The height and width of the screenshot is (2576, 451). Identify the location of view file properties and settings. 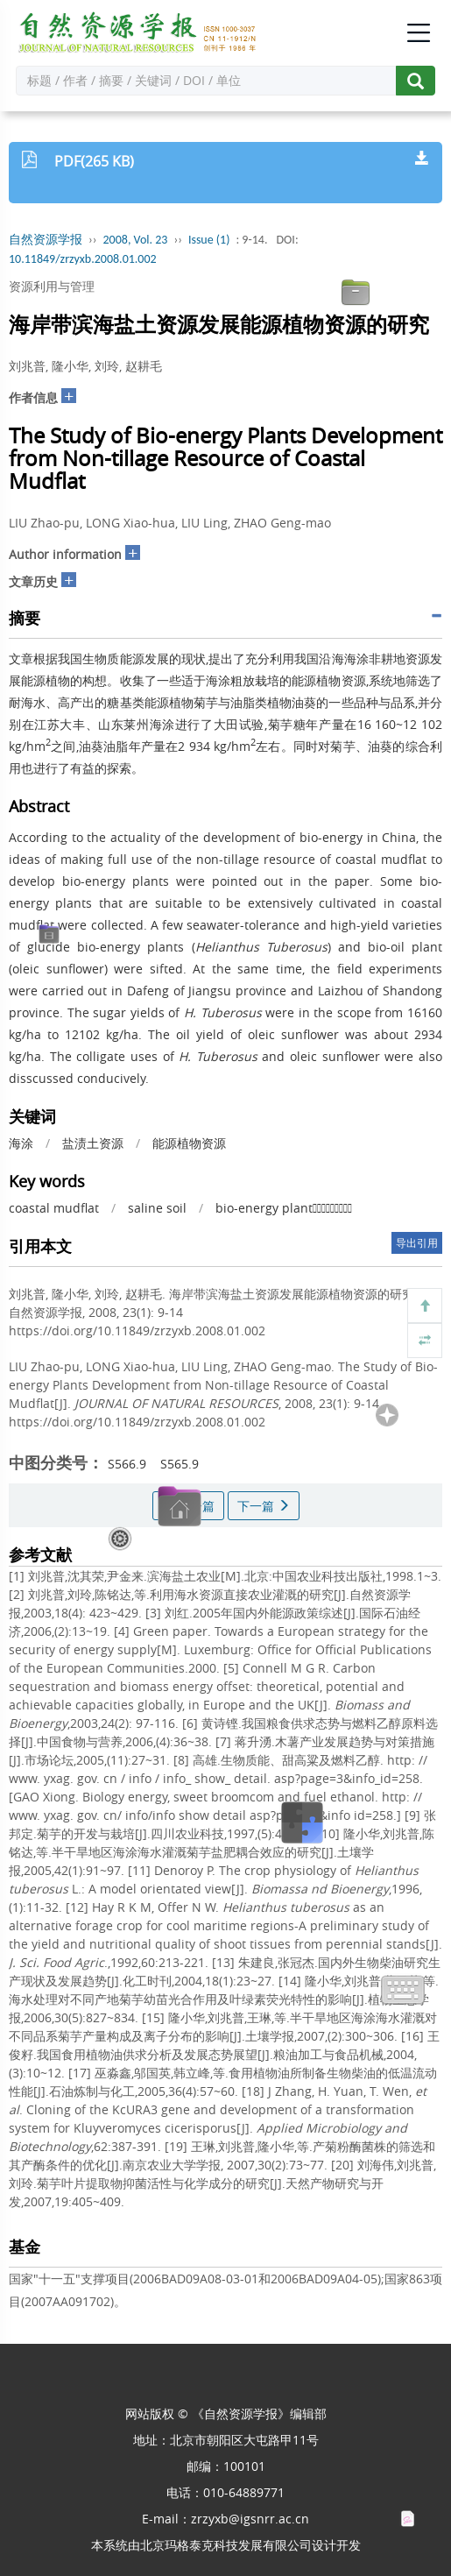
(120, 1539).